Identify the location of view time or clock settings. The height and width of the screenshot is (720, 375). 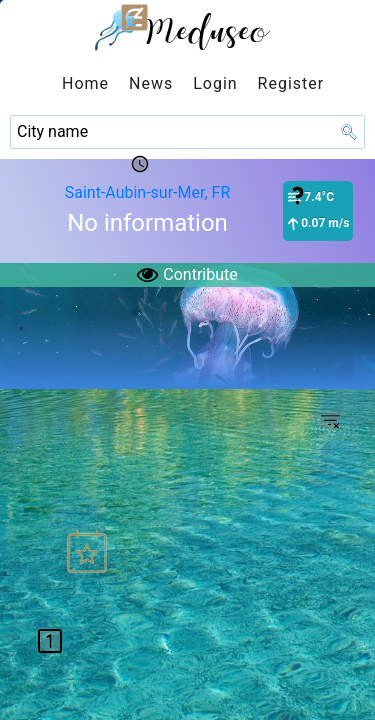
(140, 164).